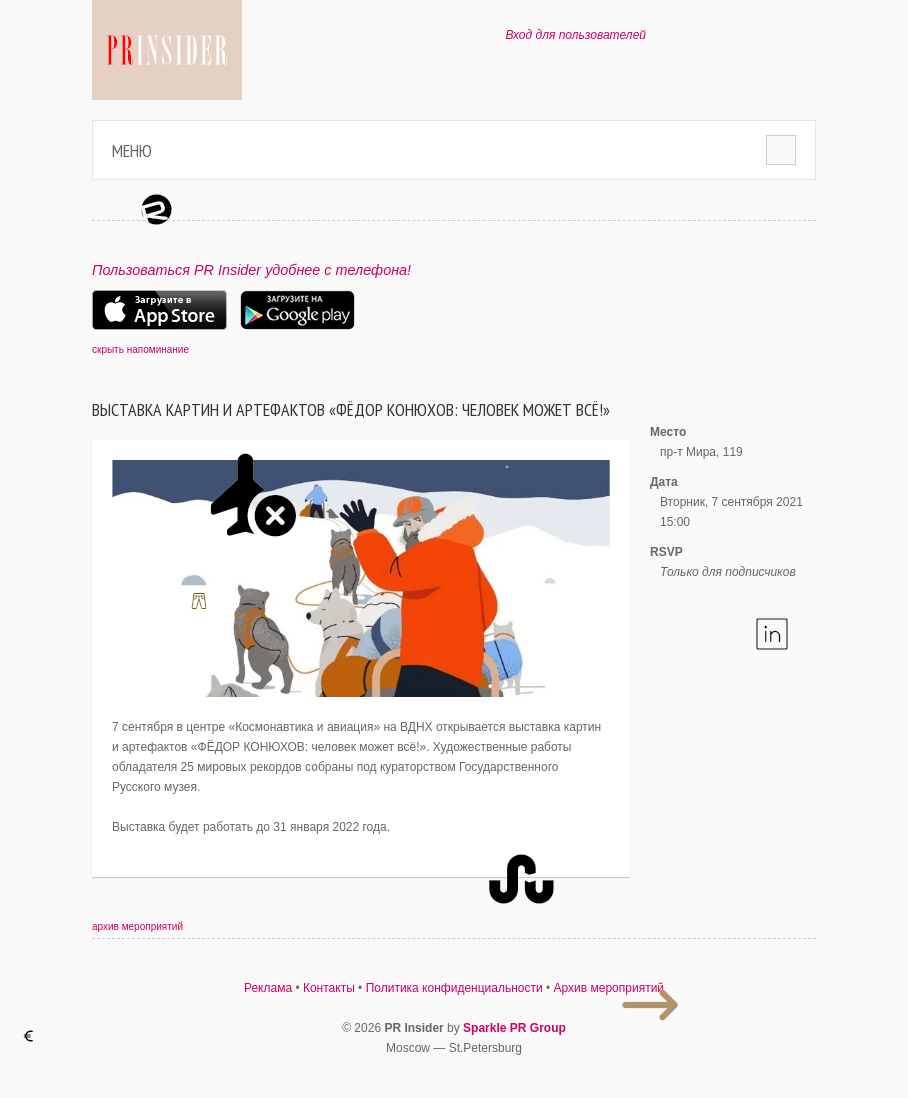 Image resolution: width=908 pixels, height=1098 pixels. I want to click on stumbleupon logo, so click(522, 879).